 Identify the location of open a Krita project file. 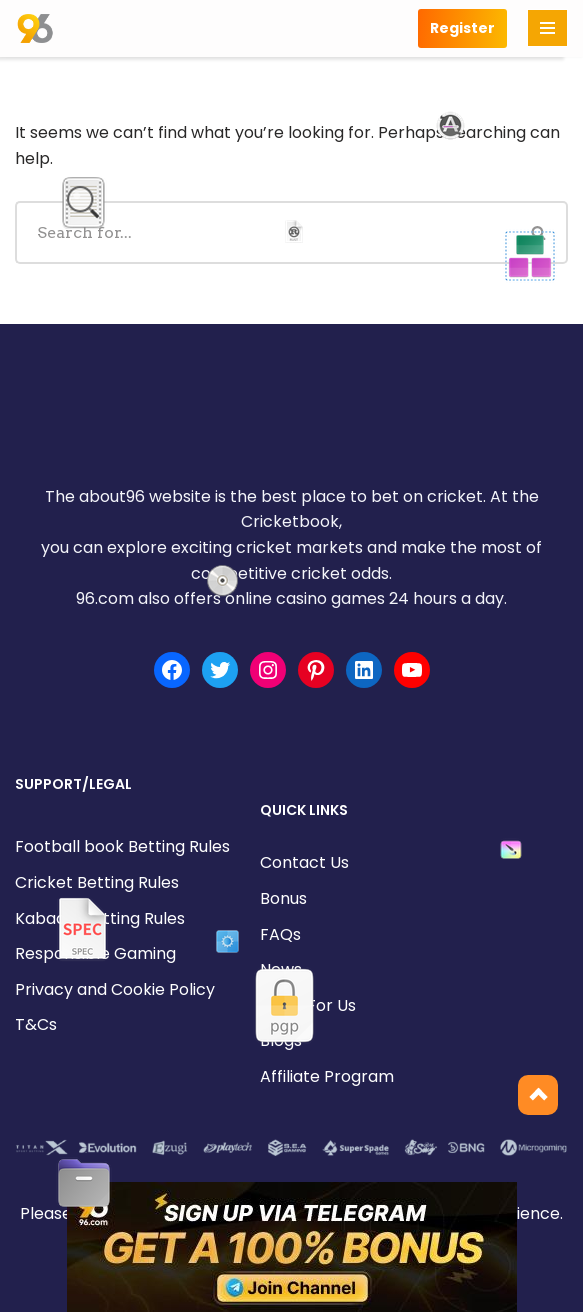
(511, 849).